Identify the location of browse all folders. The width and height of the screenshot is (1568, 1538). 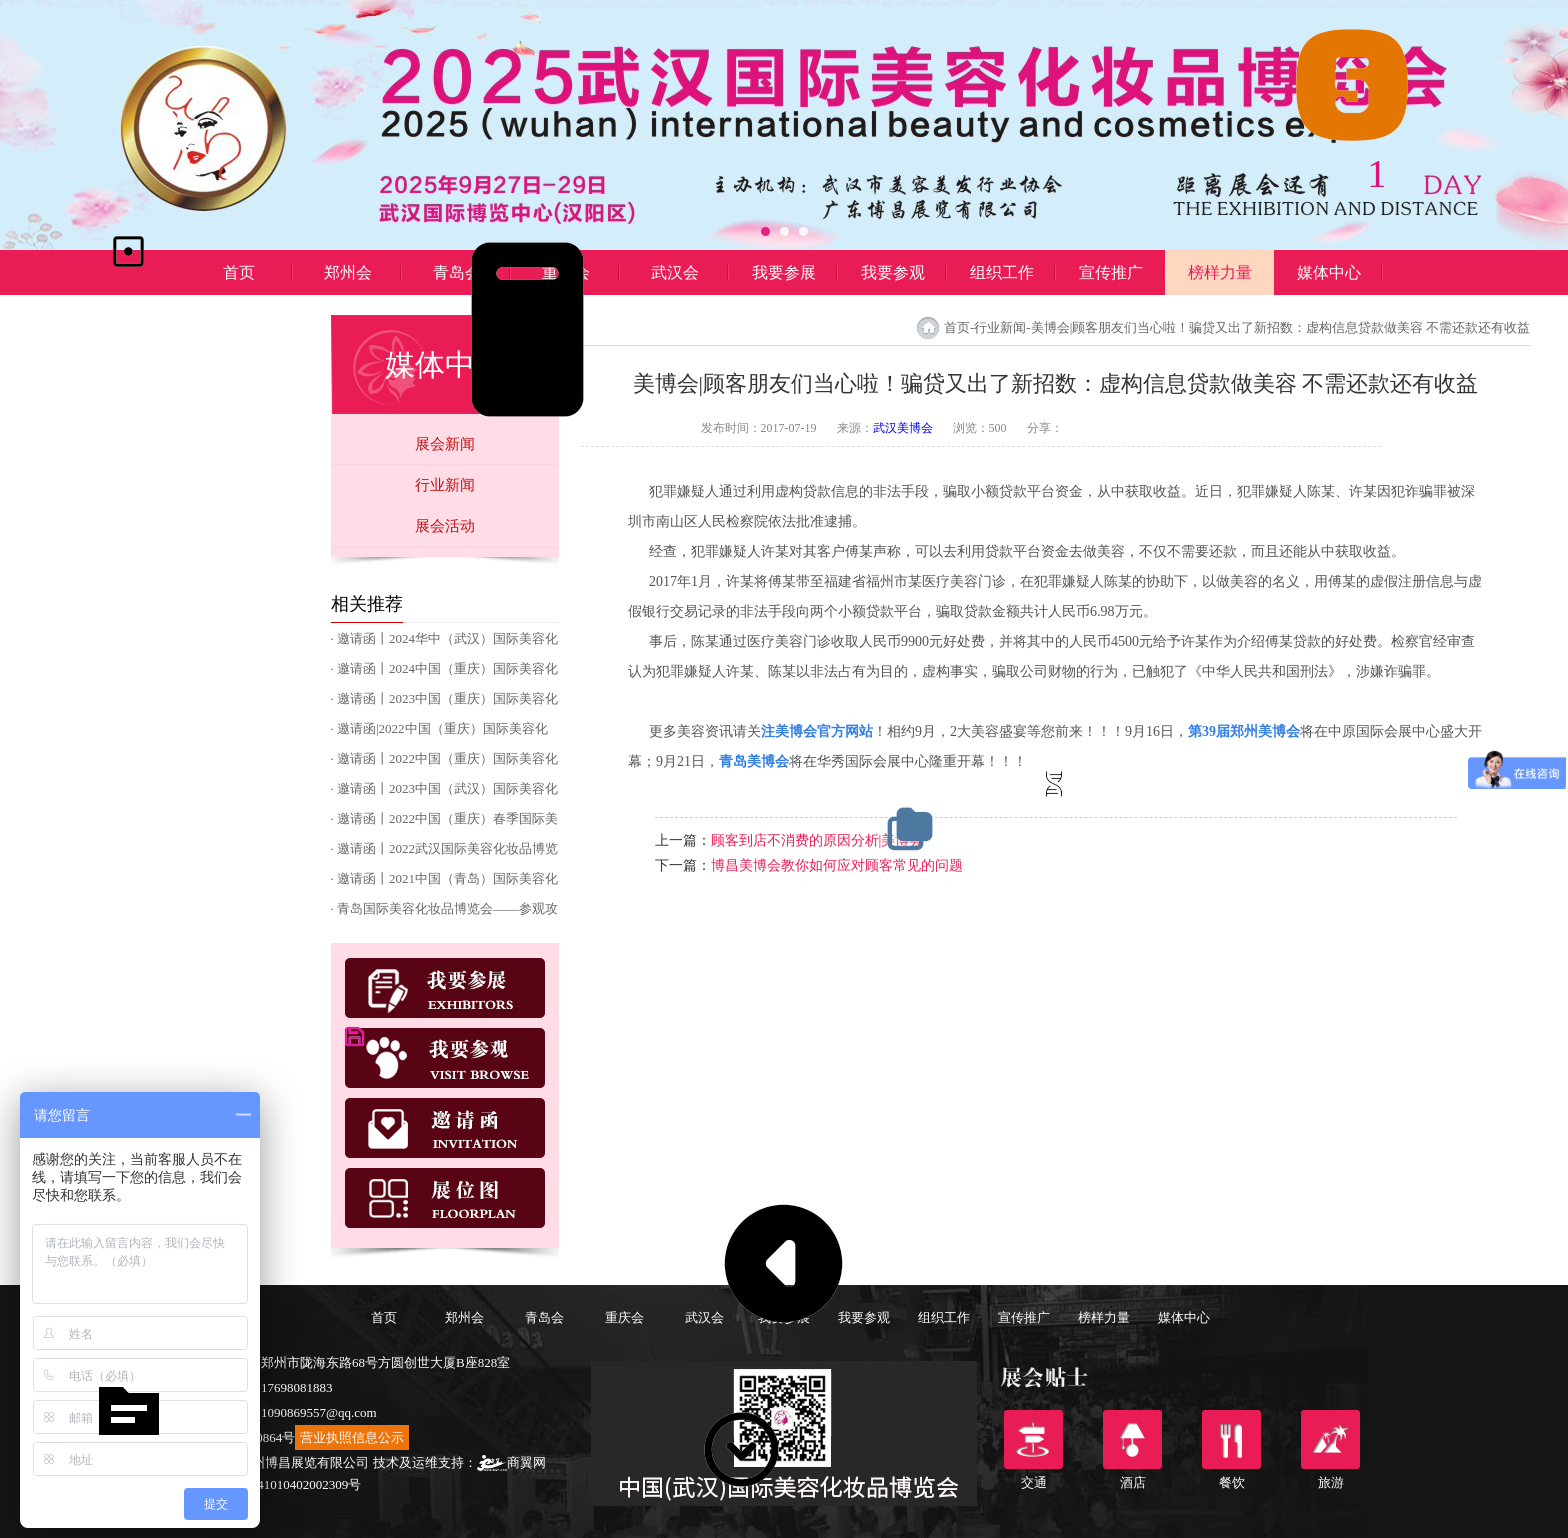
(910, 830).